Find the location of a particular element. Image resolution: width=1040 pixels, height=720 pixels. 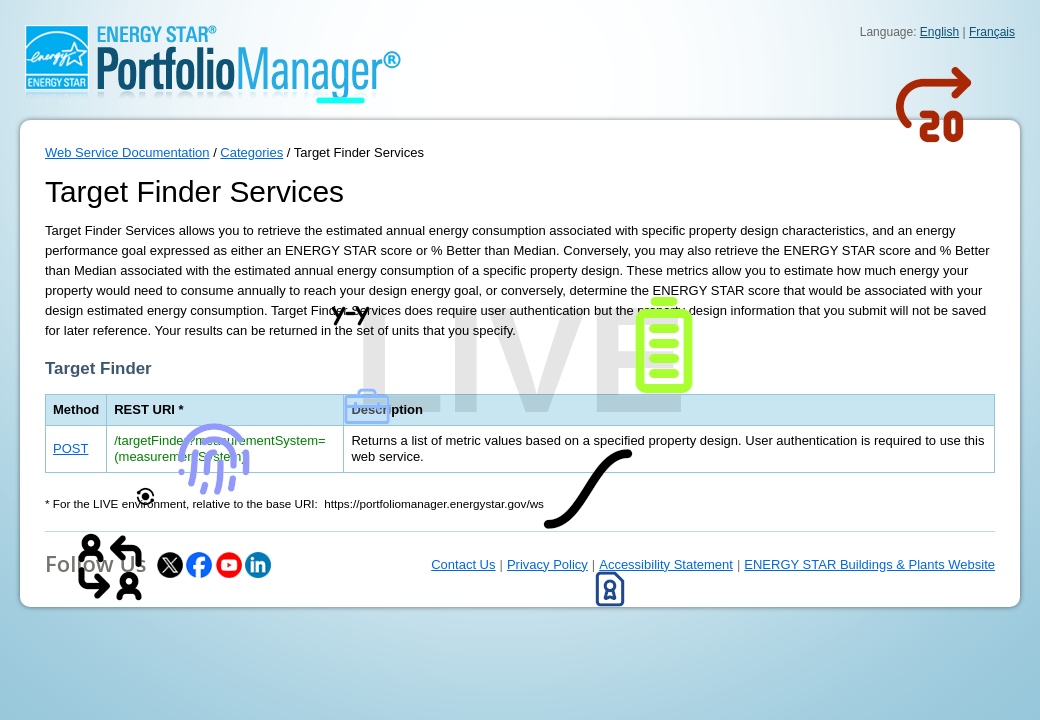

access tools and settings is located at coordinates (367, 408).